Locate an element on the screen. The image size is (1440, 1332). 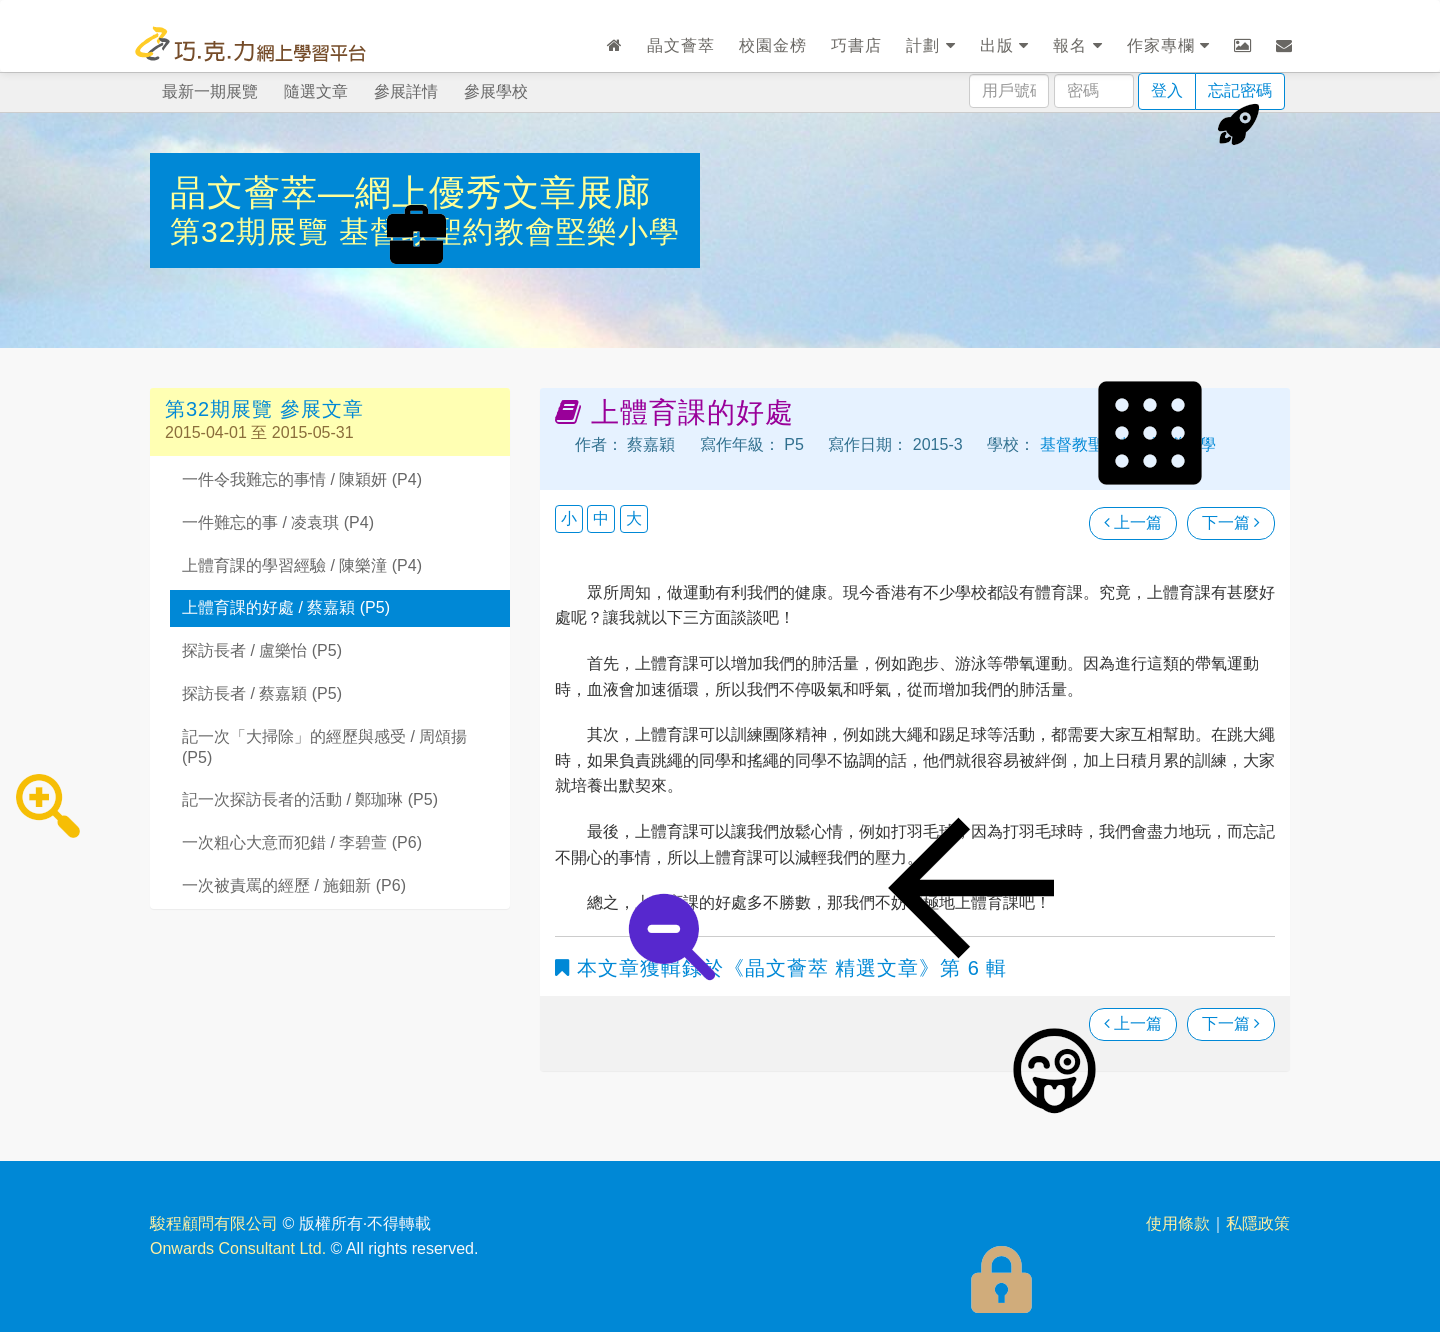
zoom out is located at coordinates (672, 937).